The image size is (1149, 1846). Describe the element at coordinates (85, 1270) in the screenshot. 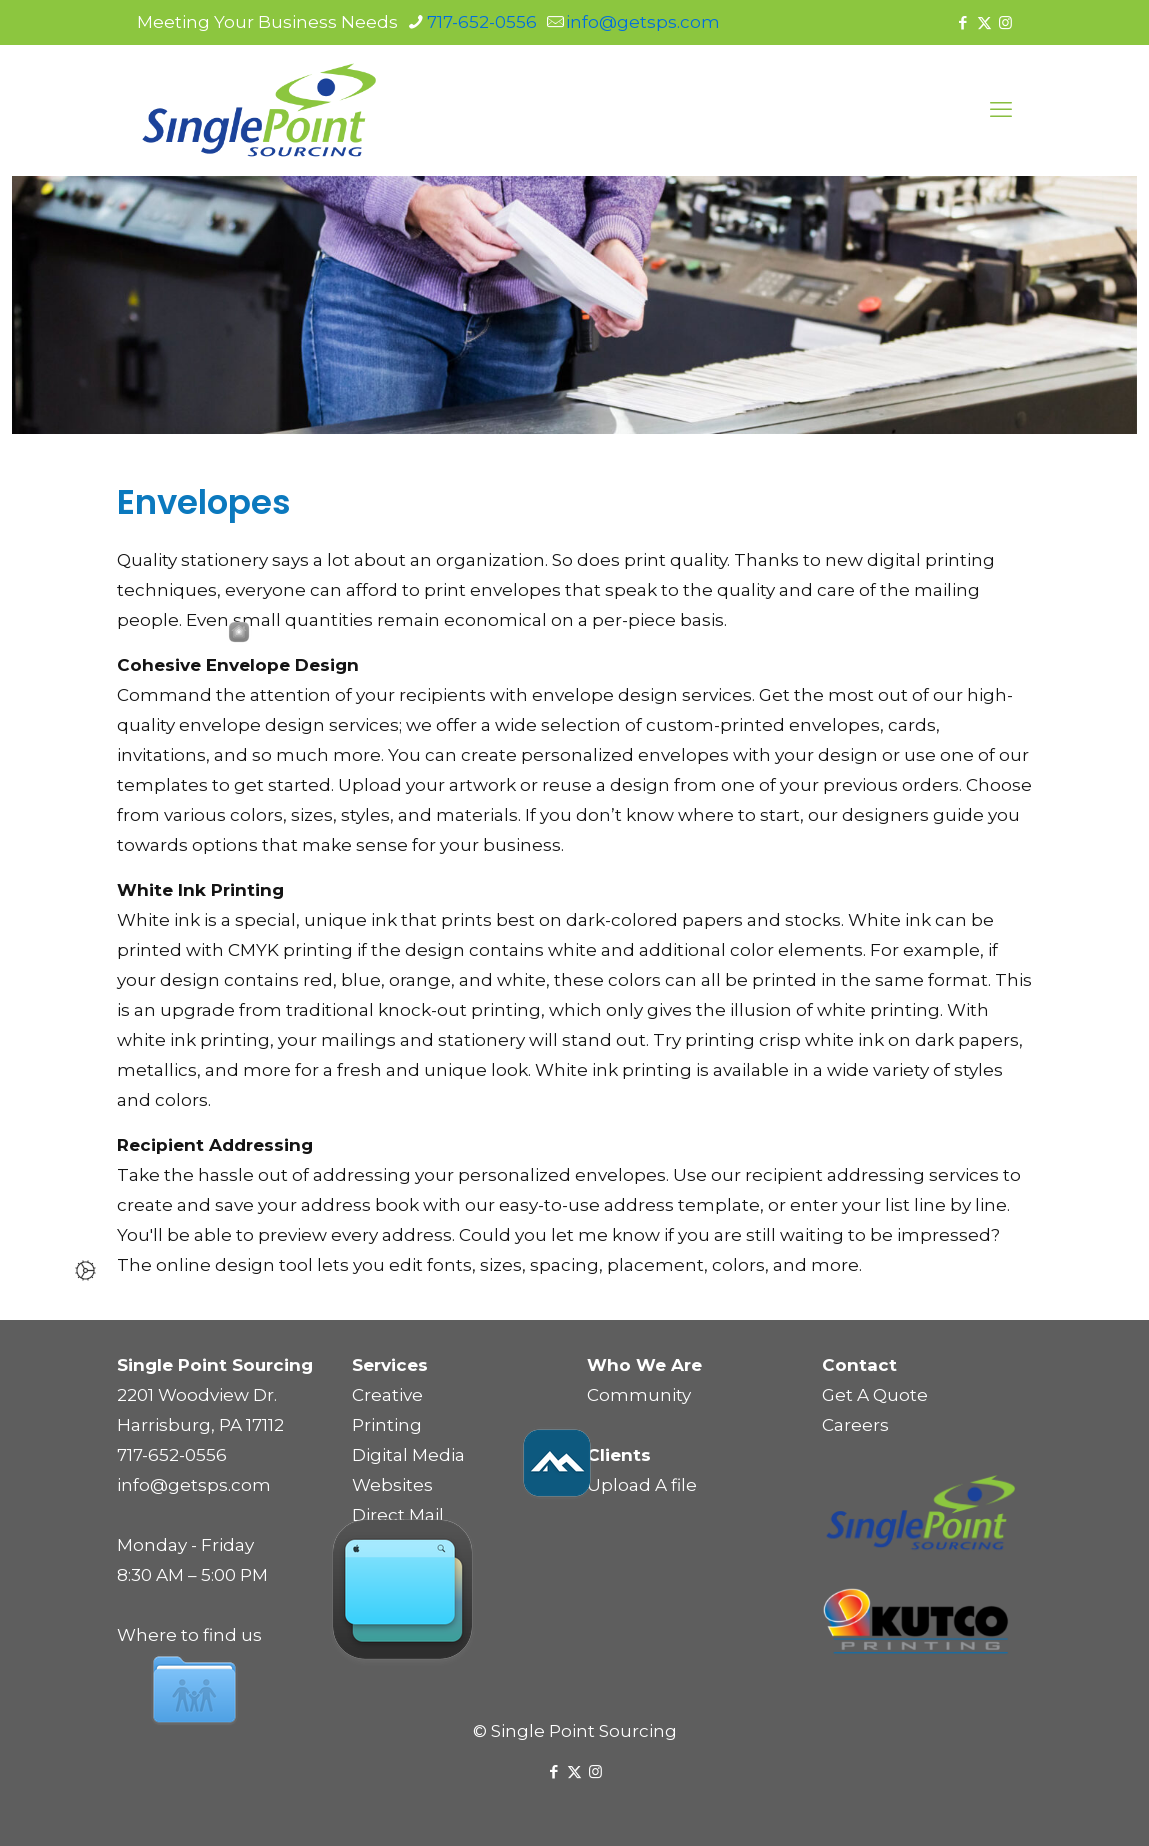

I see `access system settings and preferences` at that location.